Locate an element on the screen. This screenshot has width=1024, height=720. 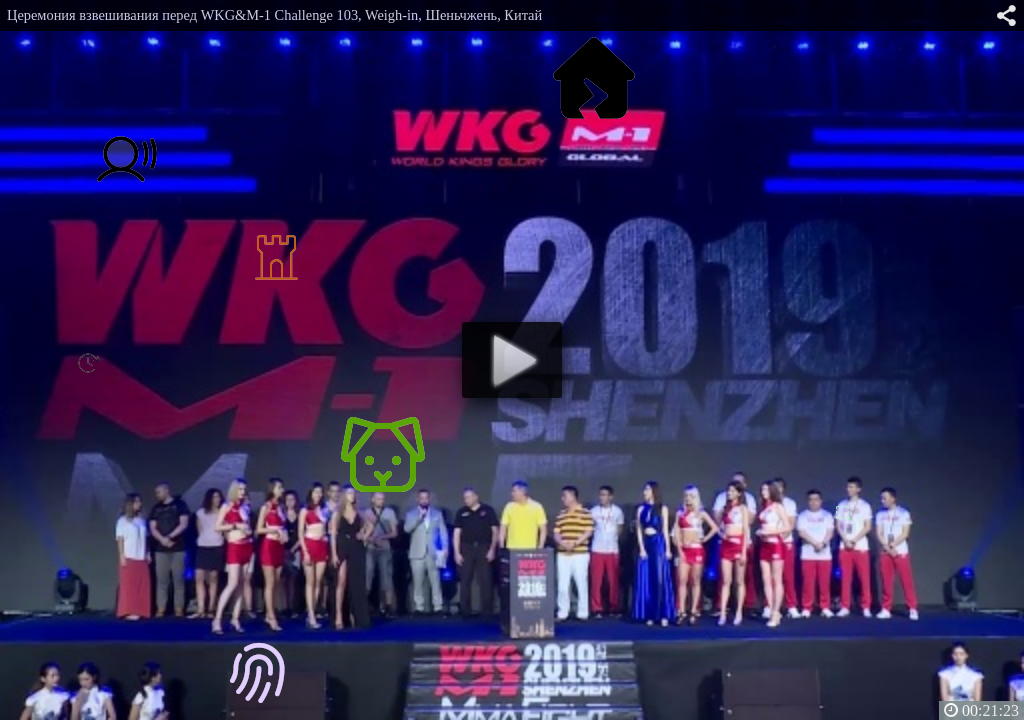
user is speaking or broadcasting audio is located at coordinates (126, 159).